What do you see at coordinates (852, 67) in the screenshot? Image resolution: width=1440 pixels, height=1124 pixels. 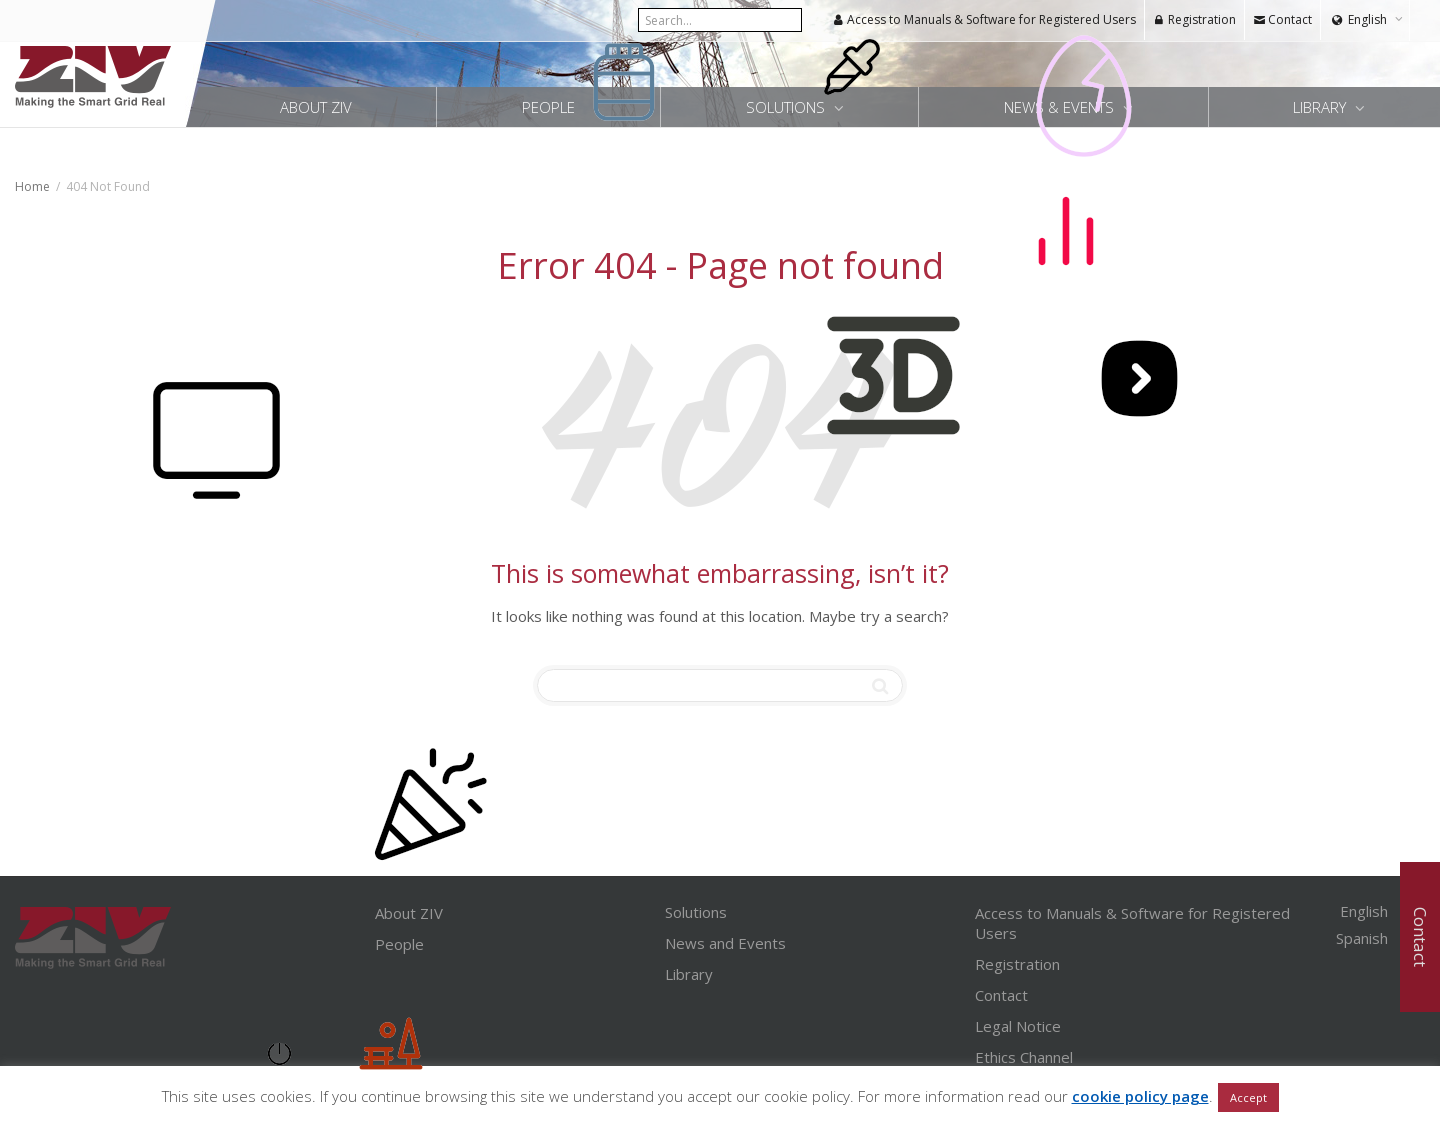 I see `pick a color from the screen` at bounding box center [852, 67].